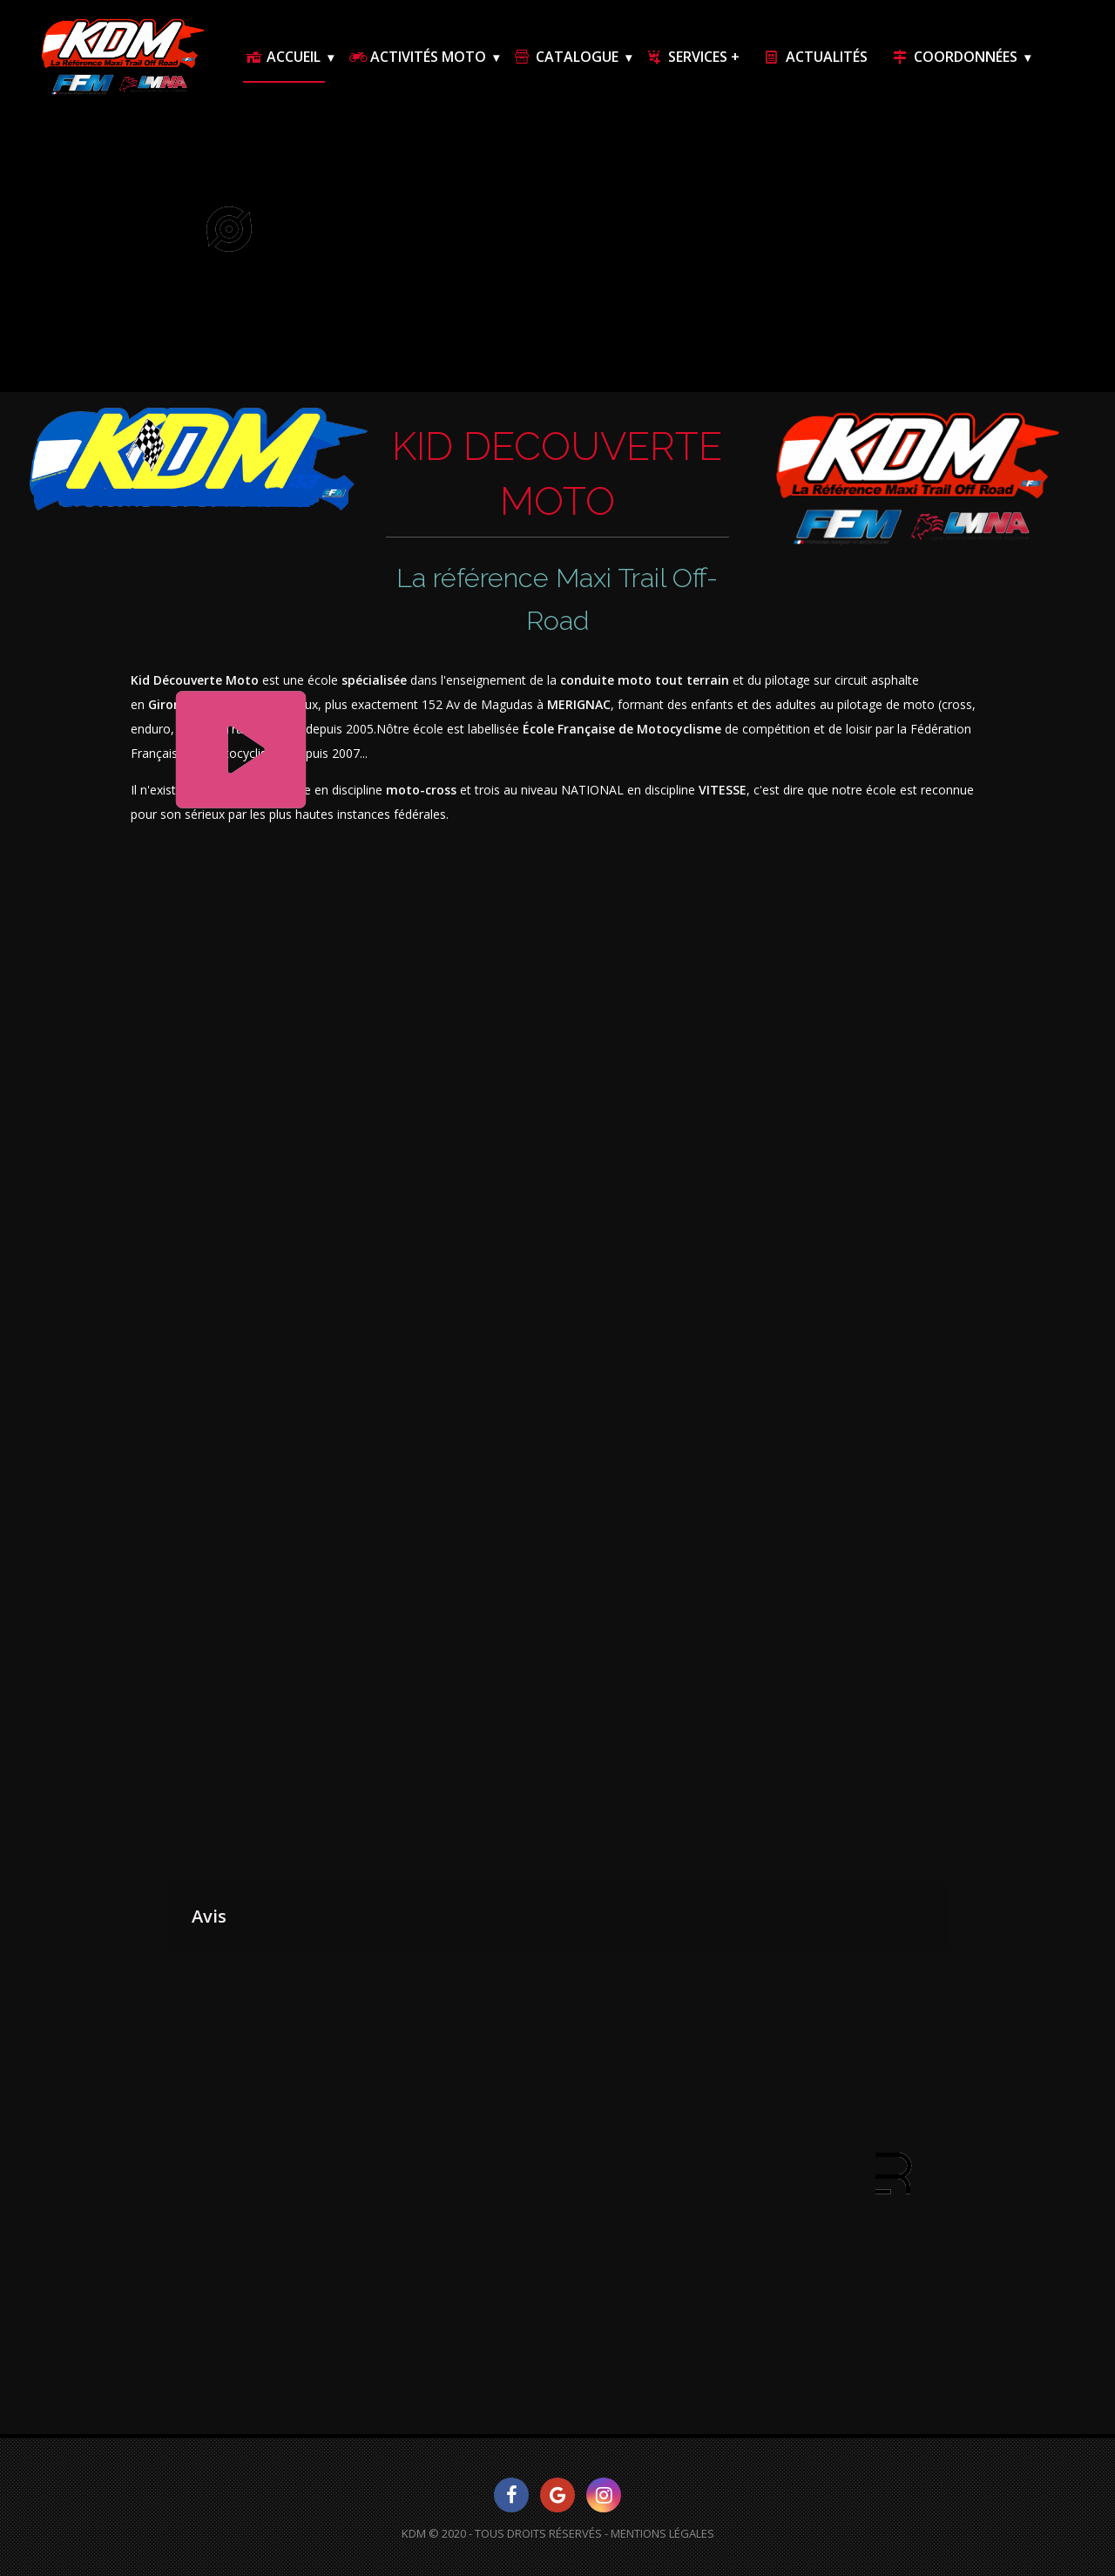 This screenshot has height=2576, width=1115. Describe the element at coordinates (240, 749) in the screenshot. I see `play a video or movie` at that location.